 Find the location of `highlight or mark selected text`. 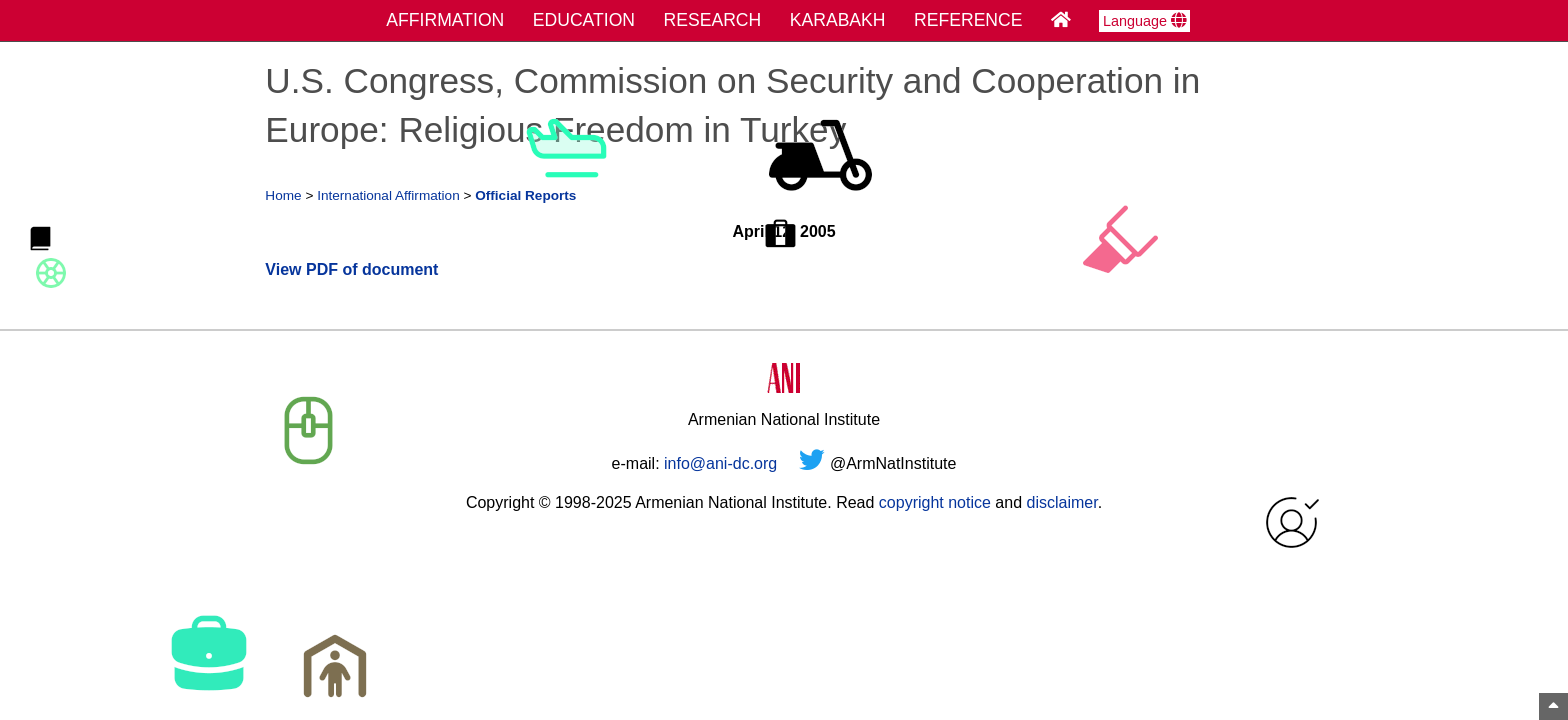

highlight or mark selected text is located at coordinates (1118, 243).